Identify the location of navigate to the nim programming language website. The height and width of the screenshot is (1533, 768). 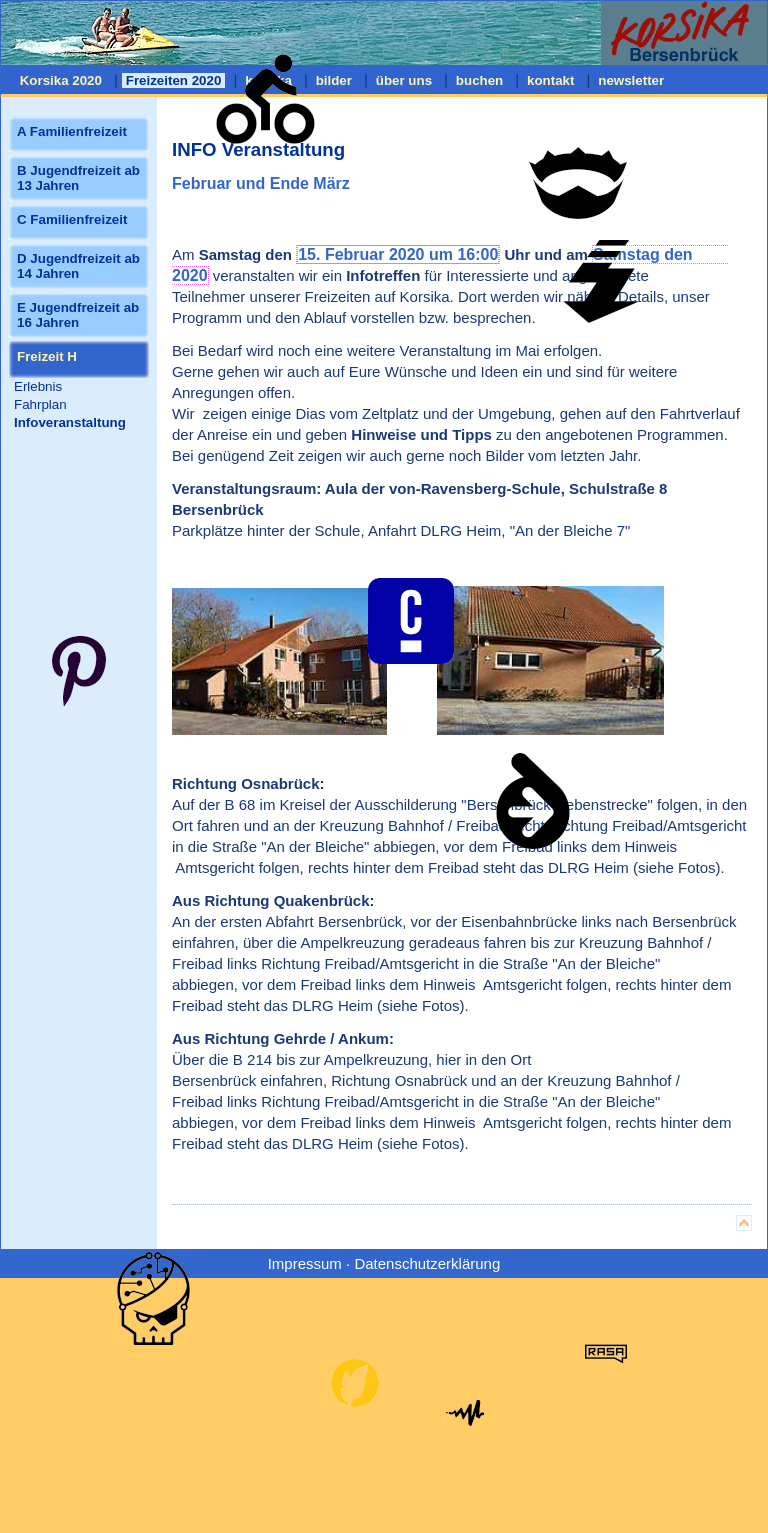
(578, 183).